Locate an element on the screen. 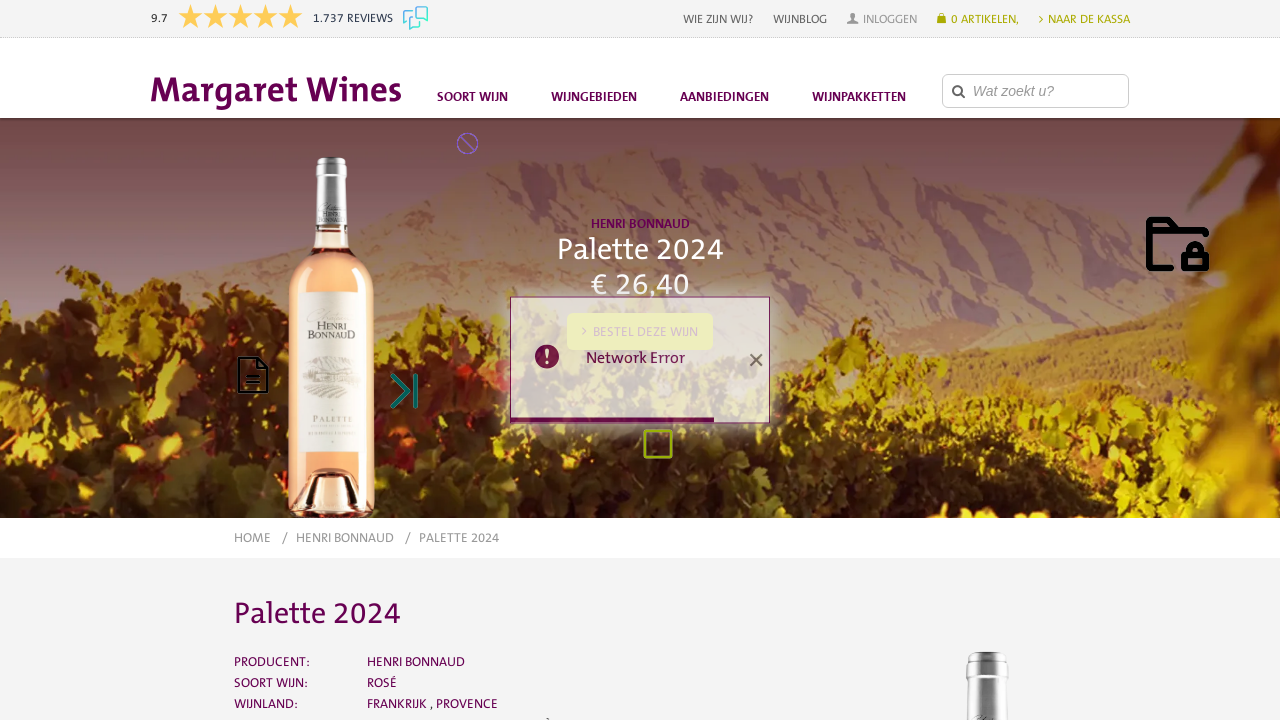 This screenshot has height=720, width=1280. access a password-protected folder is located at coordinates (1177, 244).